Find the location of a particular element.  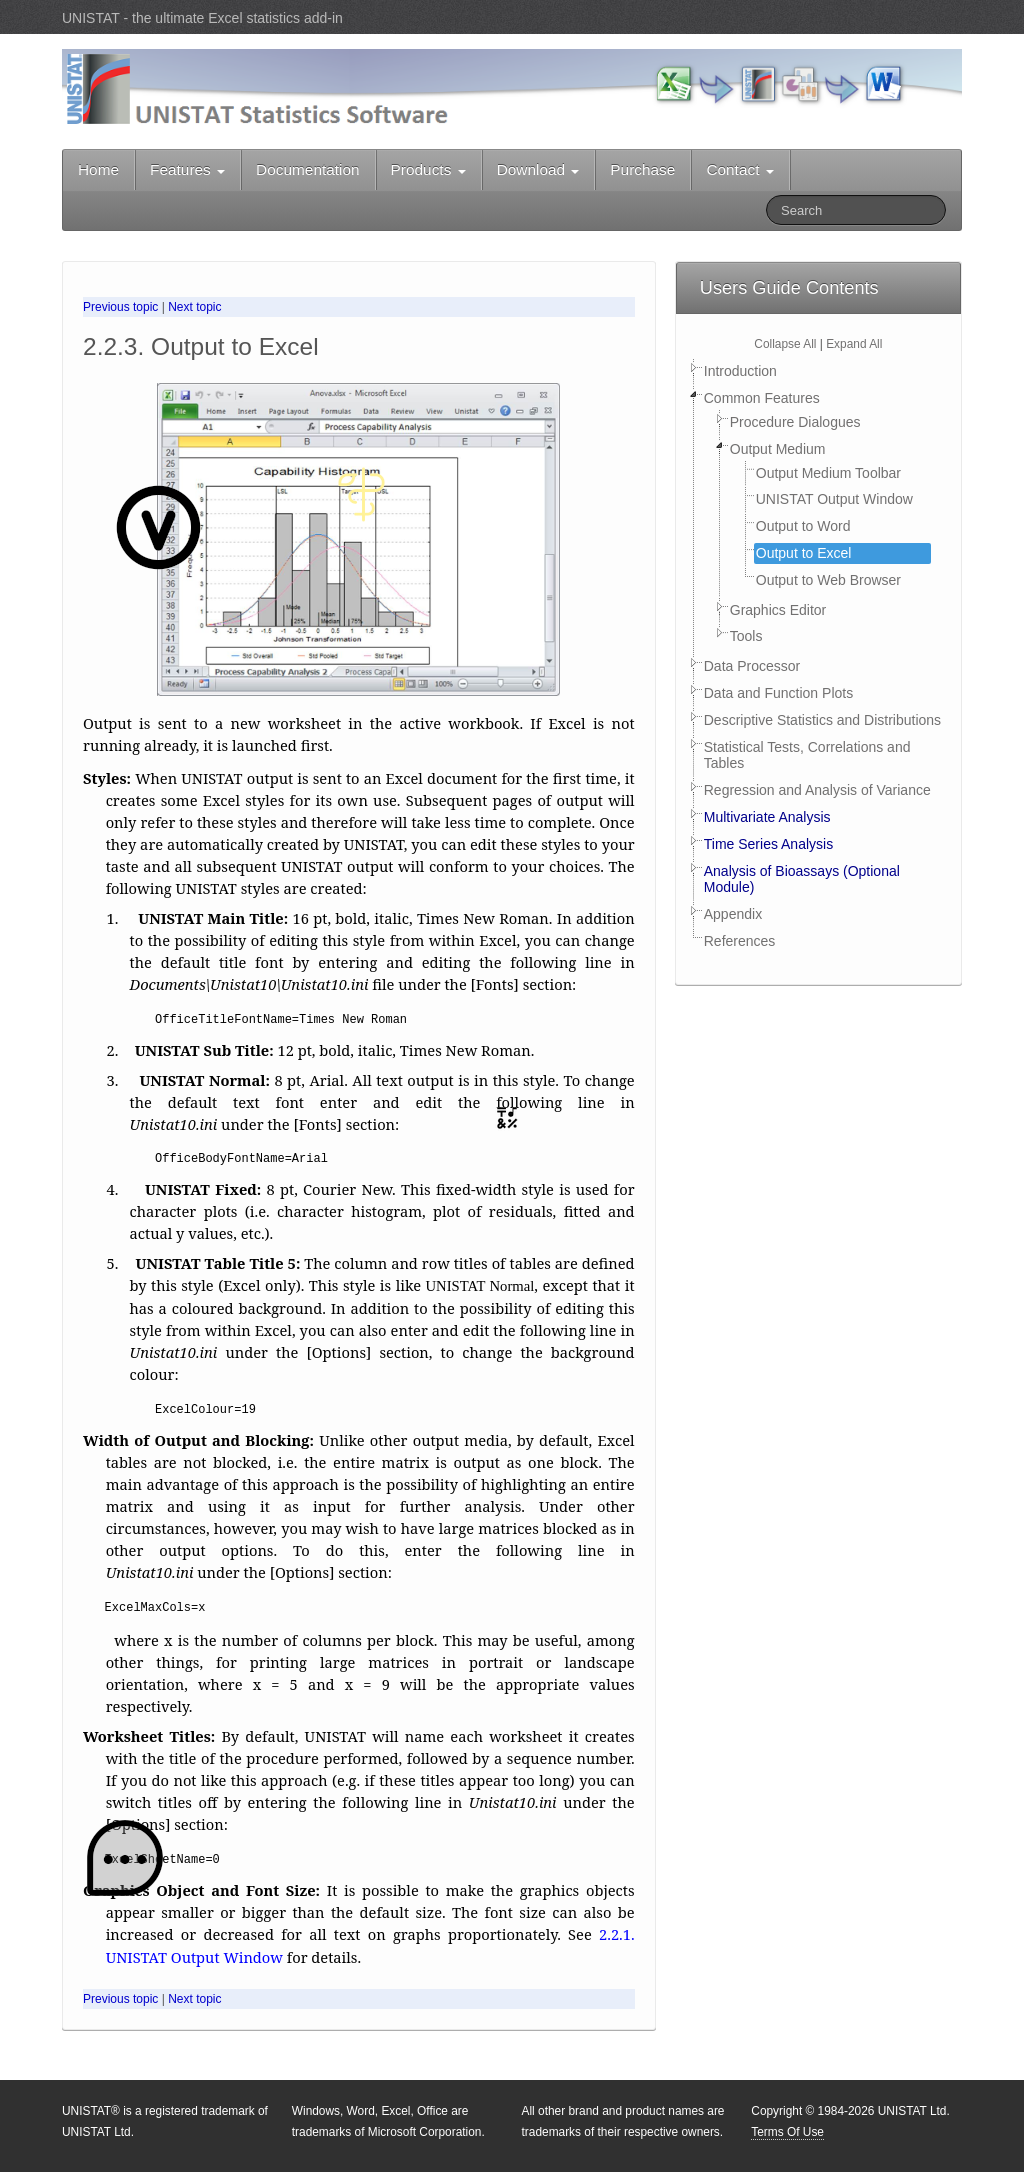

open chat or messaging is located at coordinates (123, 1859).